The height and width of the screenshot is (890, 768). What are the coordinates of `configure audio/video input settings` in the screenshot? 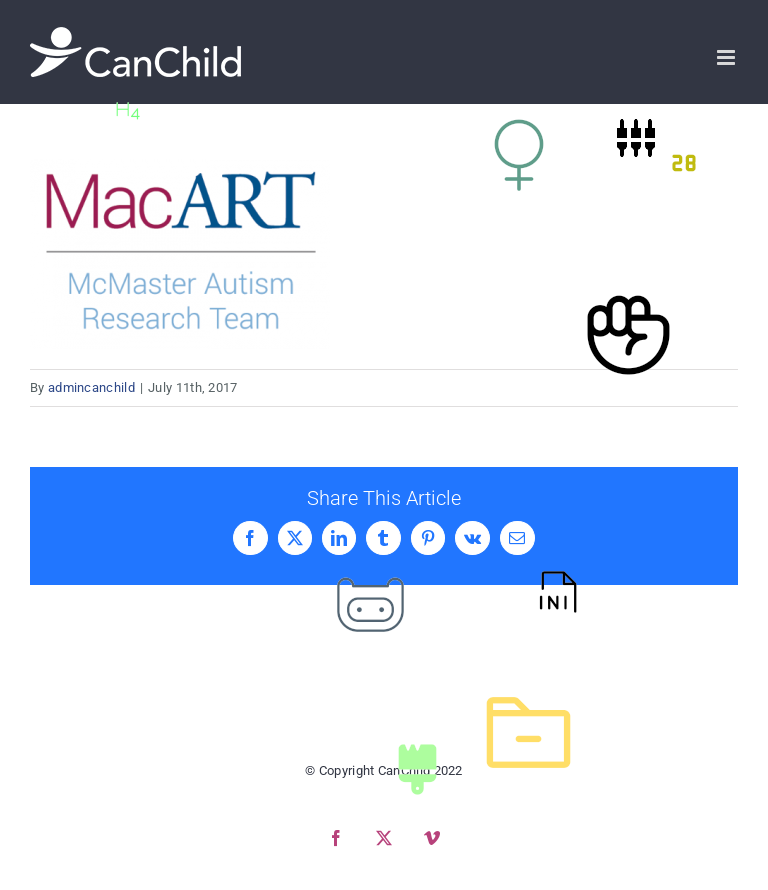 It's located at (636, 138).